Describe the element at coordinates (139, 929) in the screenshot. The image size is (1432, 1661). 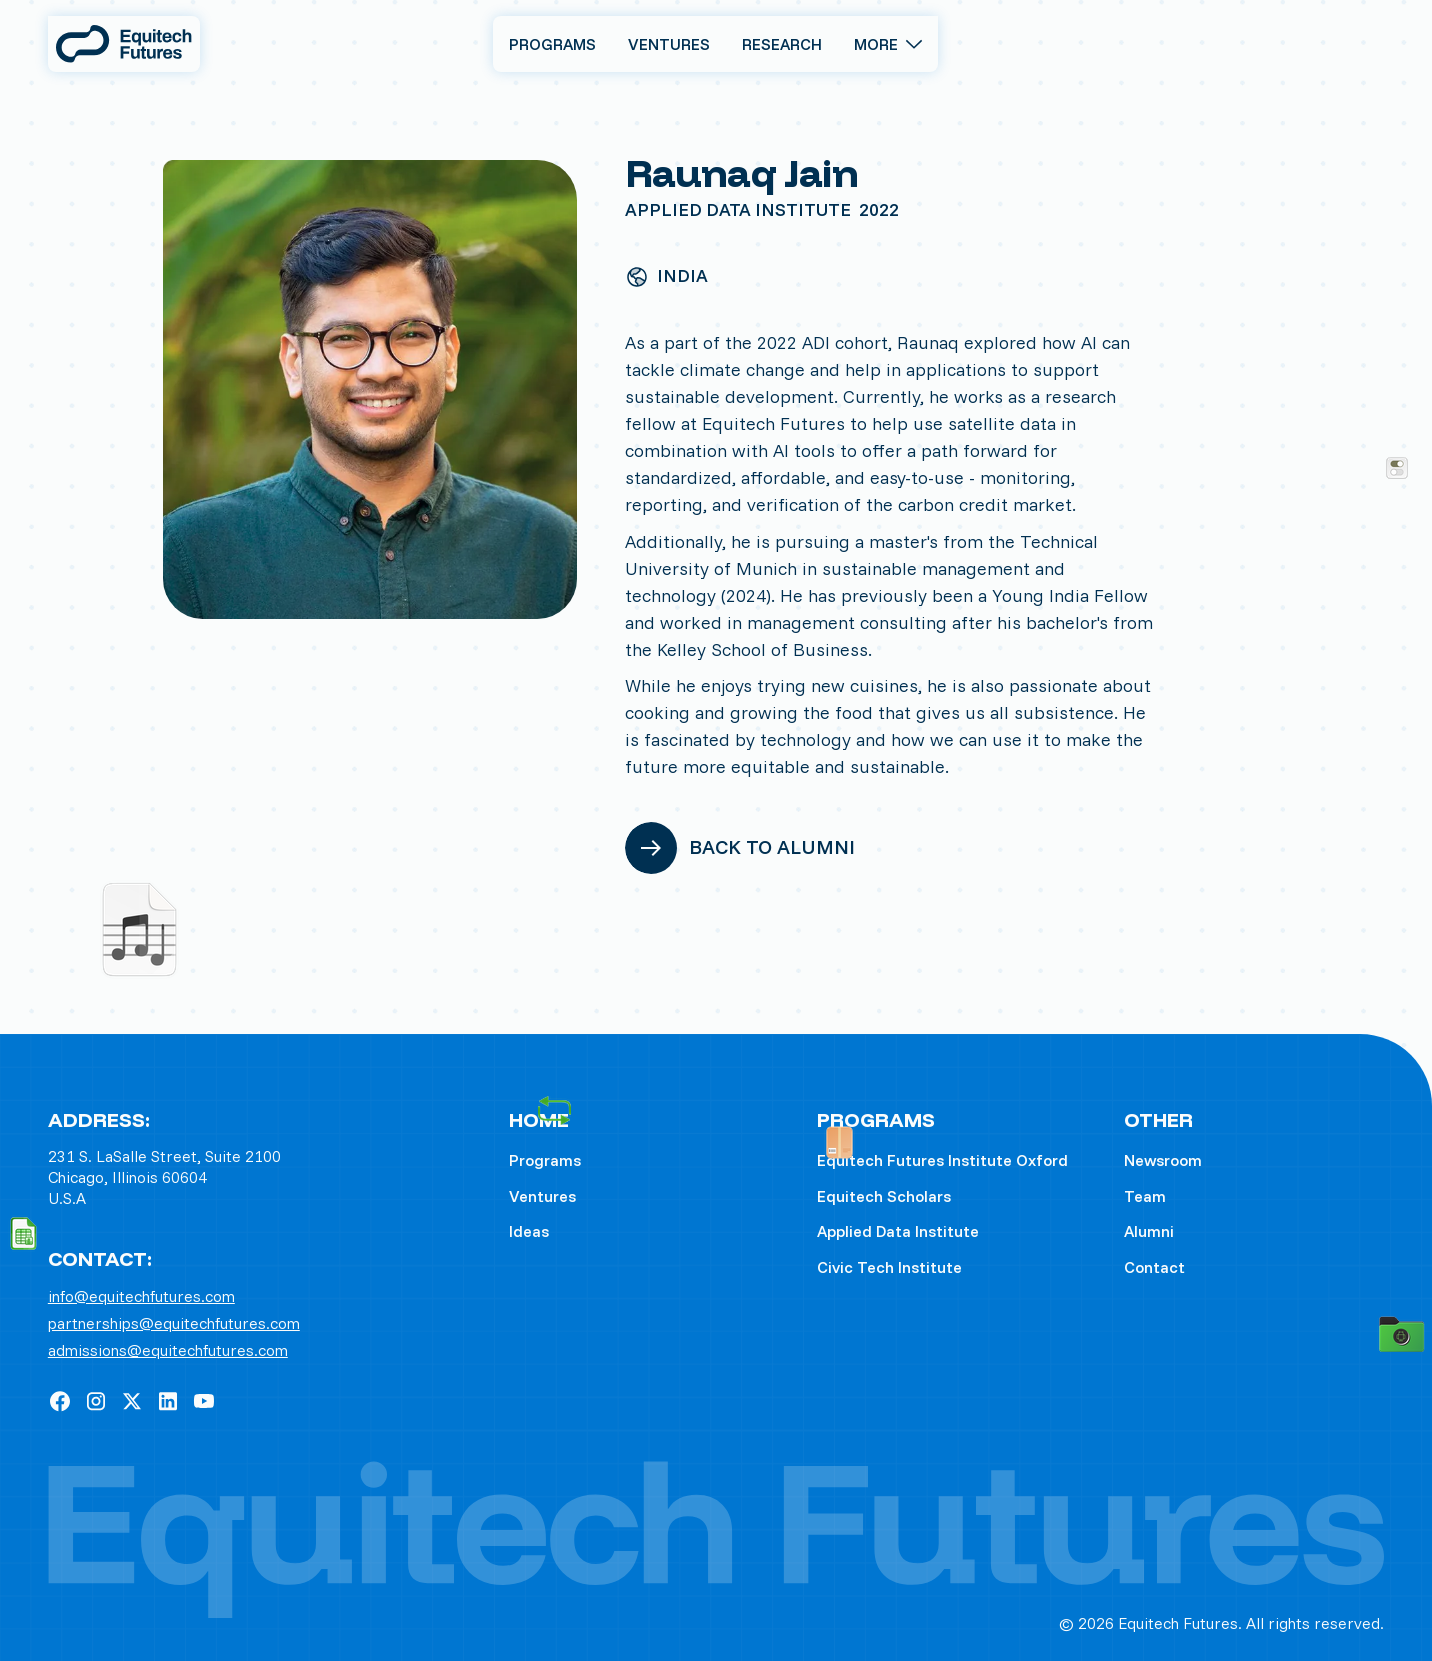
I see `an iMelody audio file` at that location.